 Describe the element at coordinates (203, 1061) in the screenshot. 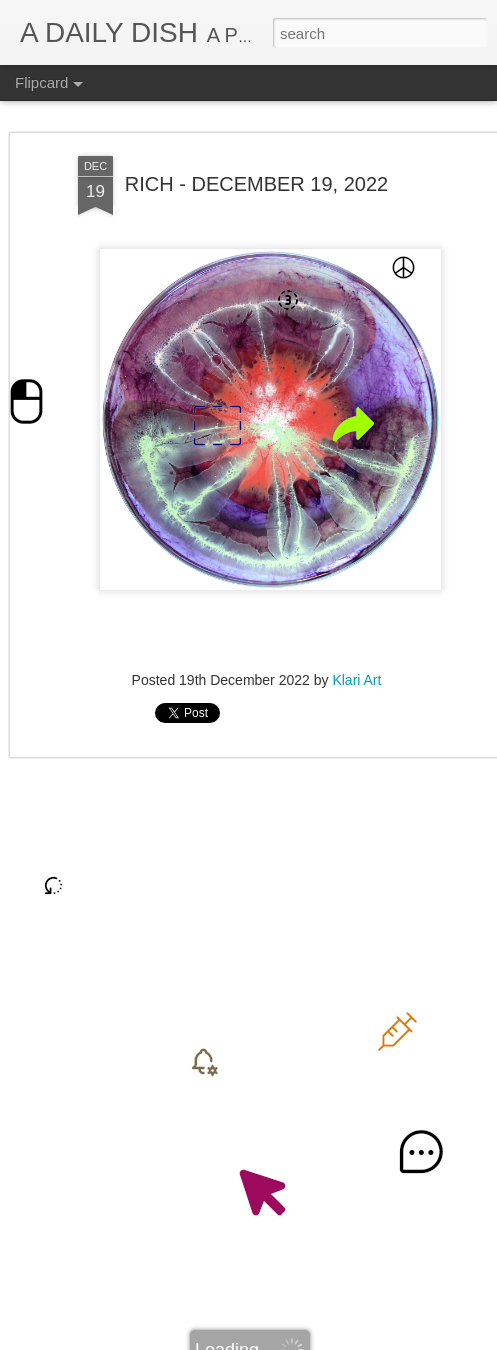

I see `access notification settings` at that location.